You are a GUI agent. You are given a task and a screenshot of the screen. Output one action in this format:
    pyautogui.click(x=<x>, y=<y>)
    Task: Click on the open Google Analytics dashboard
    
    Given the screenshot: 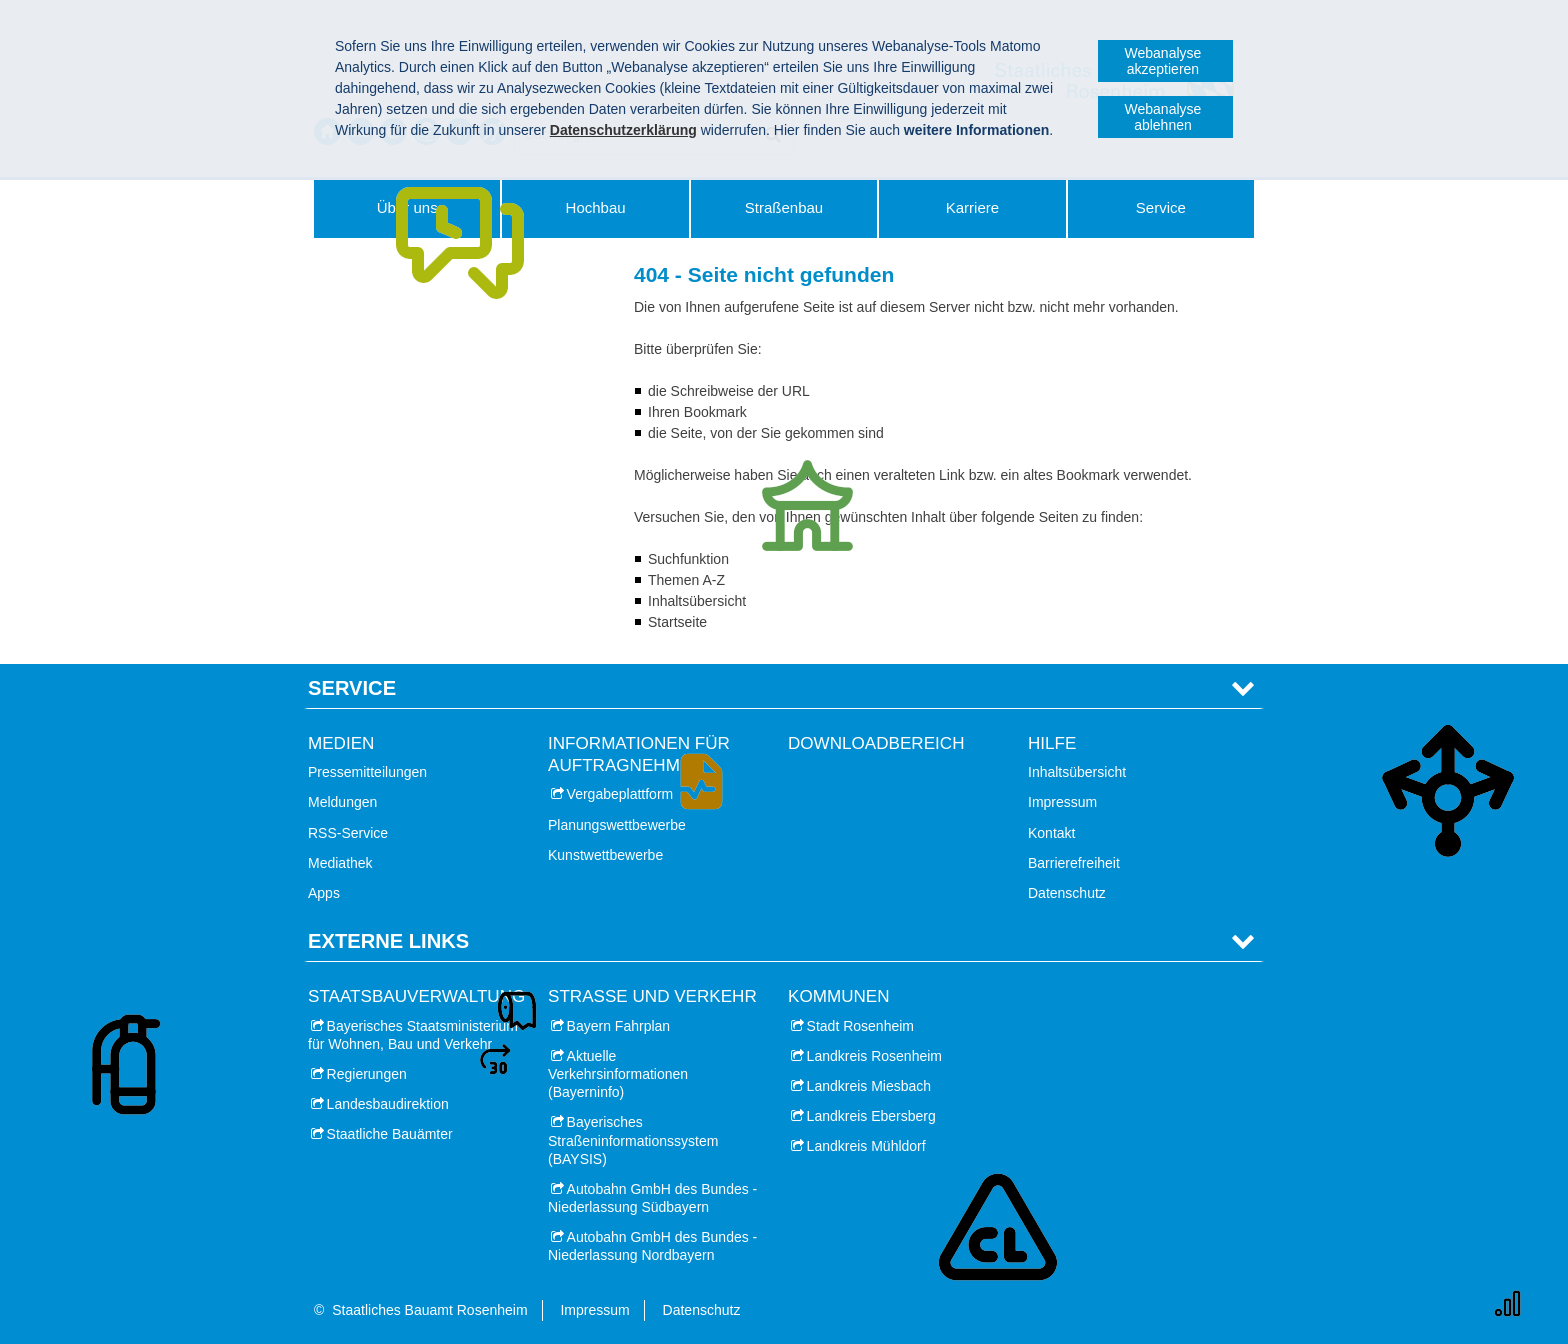 What is the action you would take?
    pyautogui.click(x=1507, y=1303)
    